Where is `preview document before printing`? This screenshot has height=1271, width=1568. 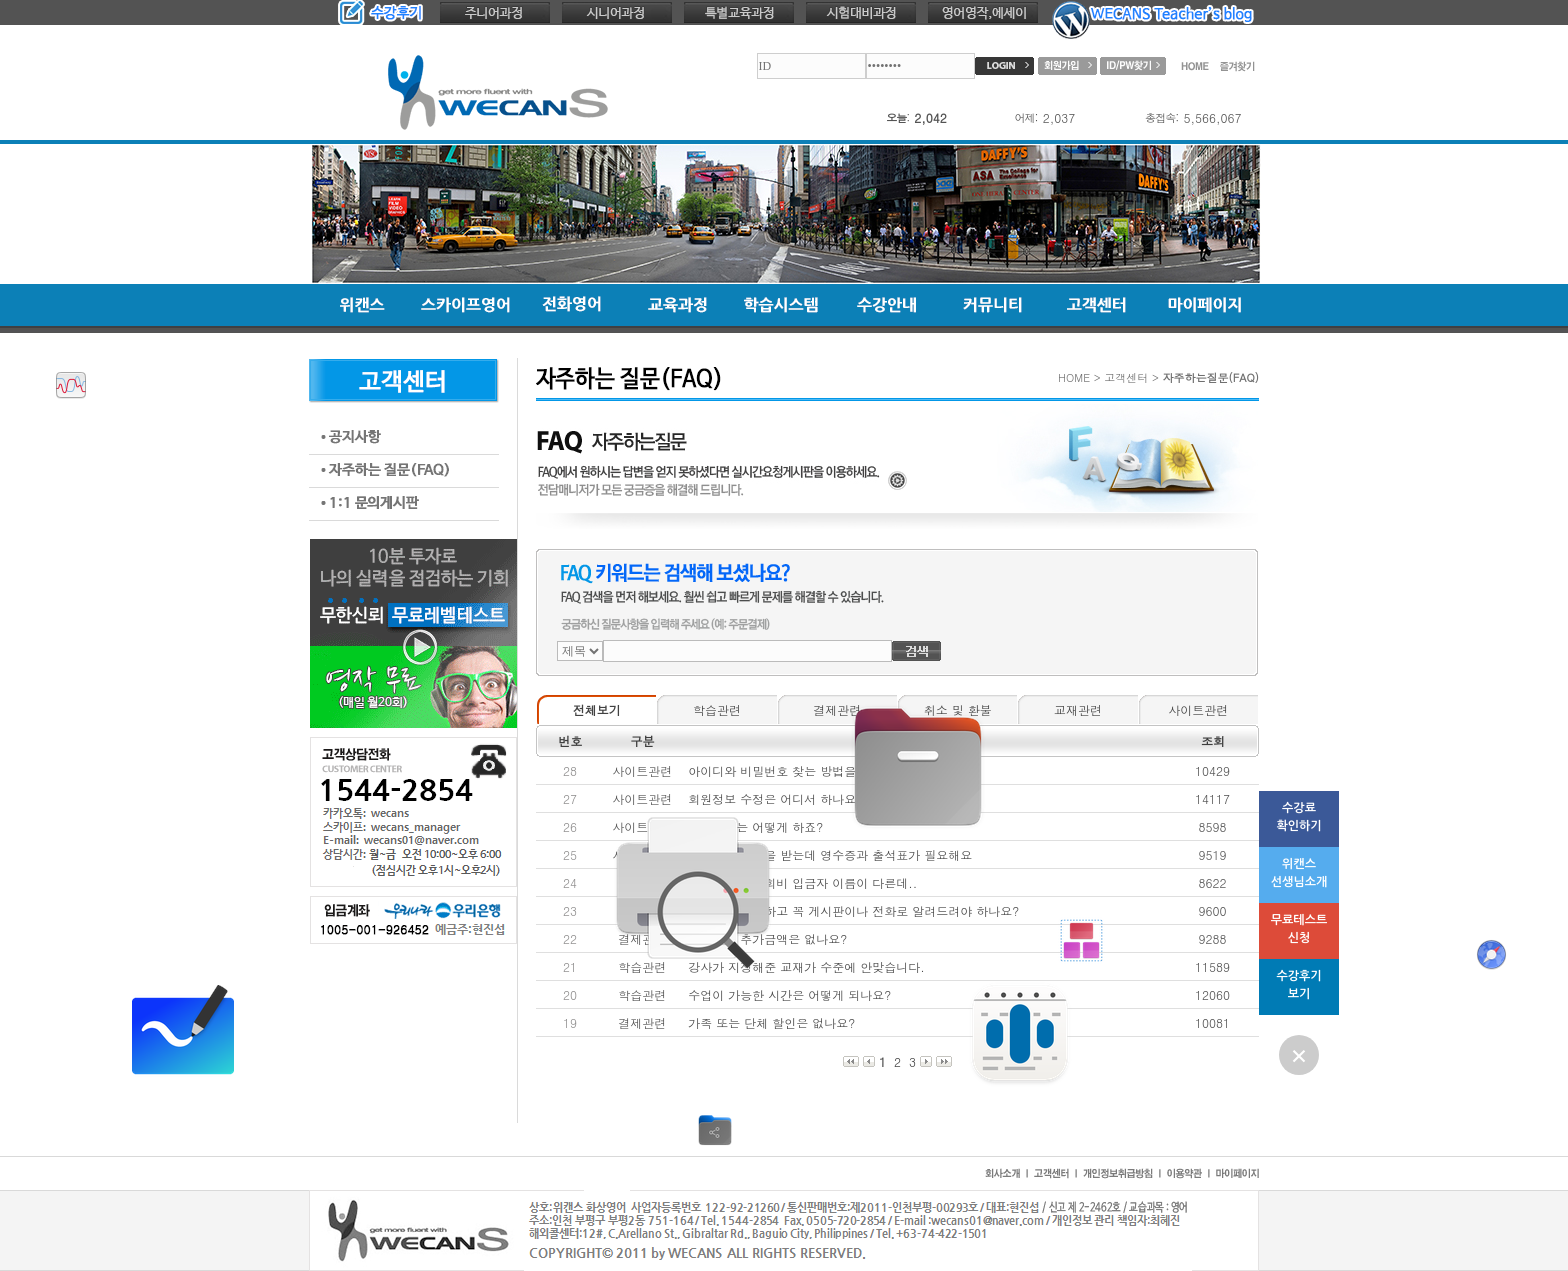 preview document before printing is located at coordinates (693, 888).